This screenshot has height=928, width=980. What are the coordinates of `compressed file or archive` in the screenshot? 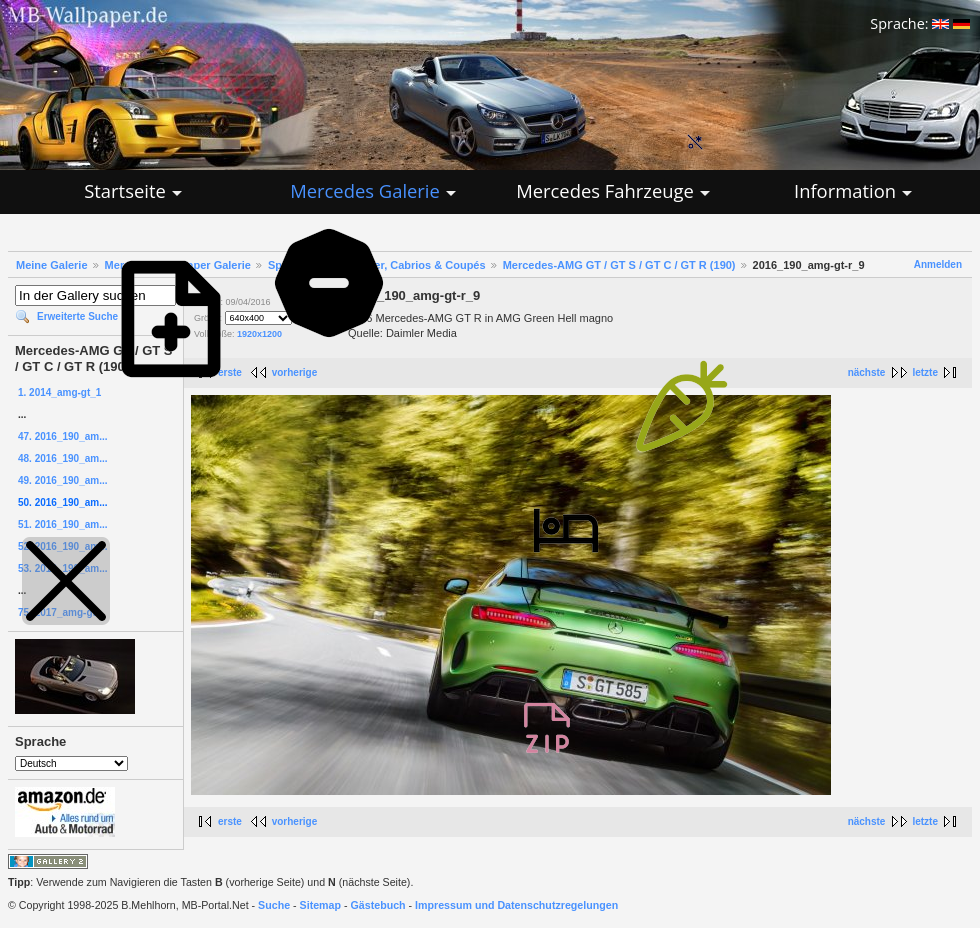 It's located at (547, 730).